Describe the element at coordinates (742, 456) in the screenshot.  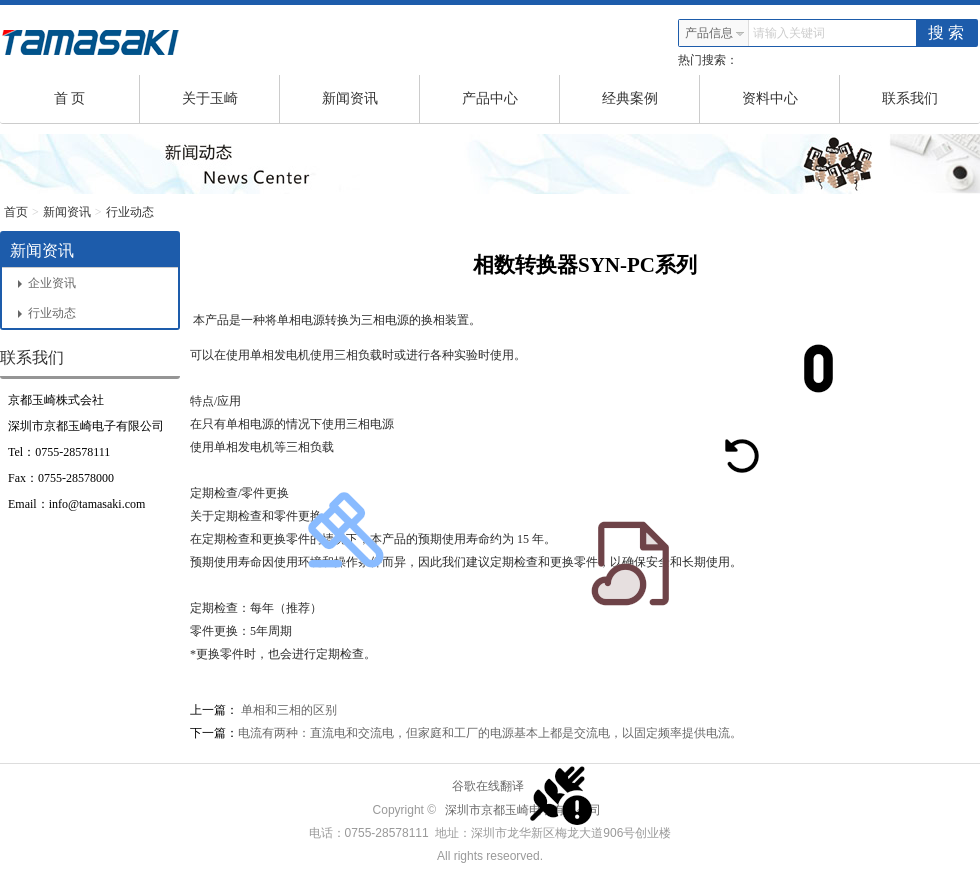
I see `undo last action` at that location.